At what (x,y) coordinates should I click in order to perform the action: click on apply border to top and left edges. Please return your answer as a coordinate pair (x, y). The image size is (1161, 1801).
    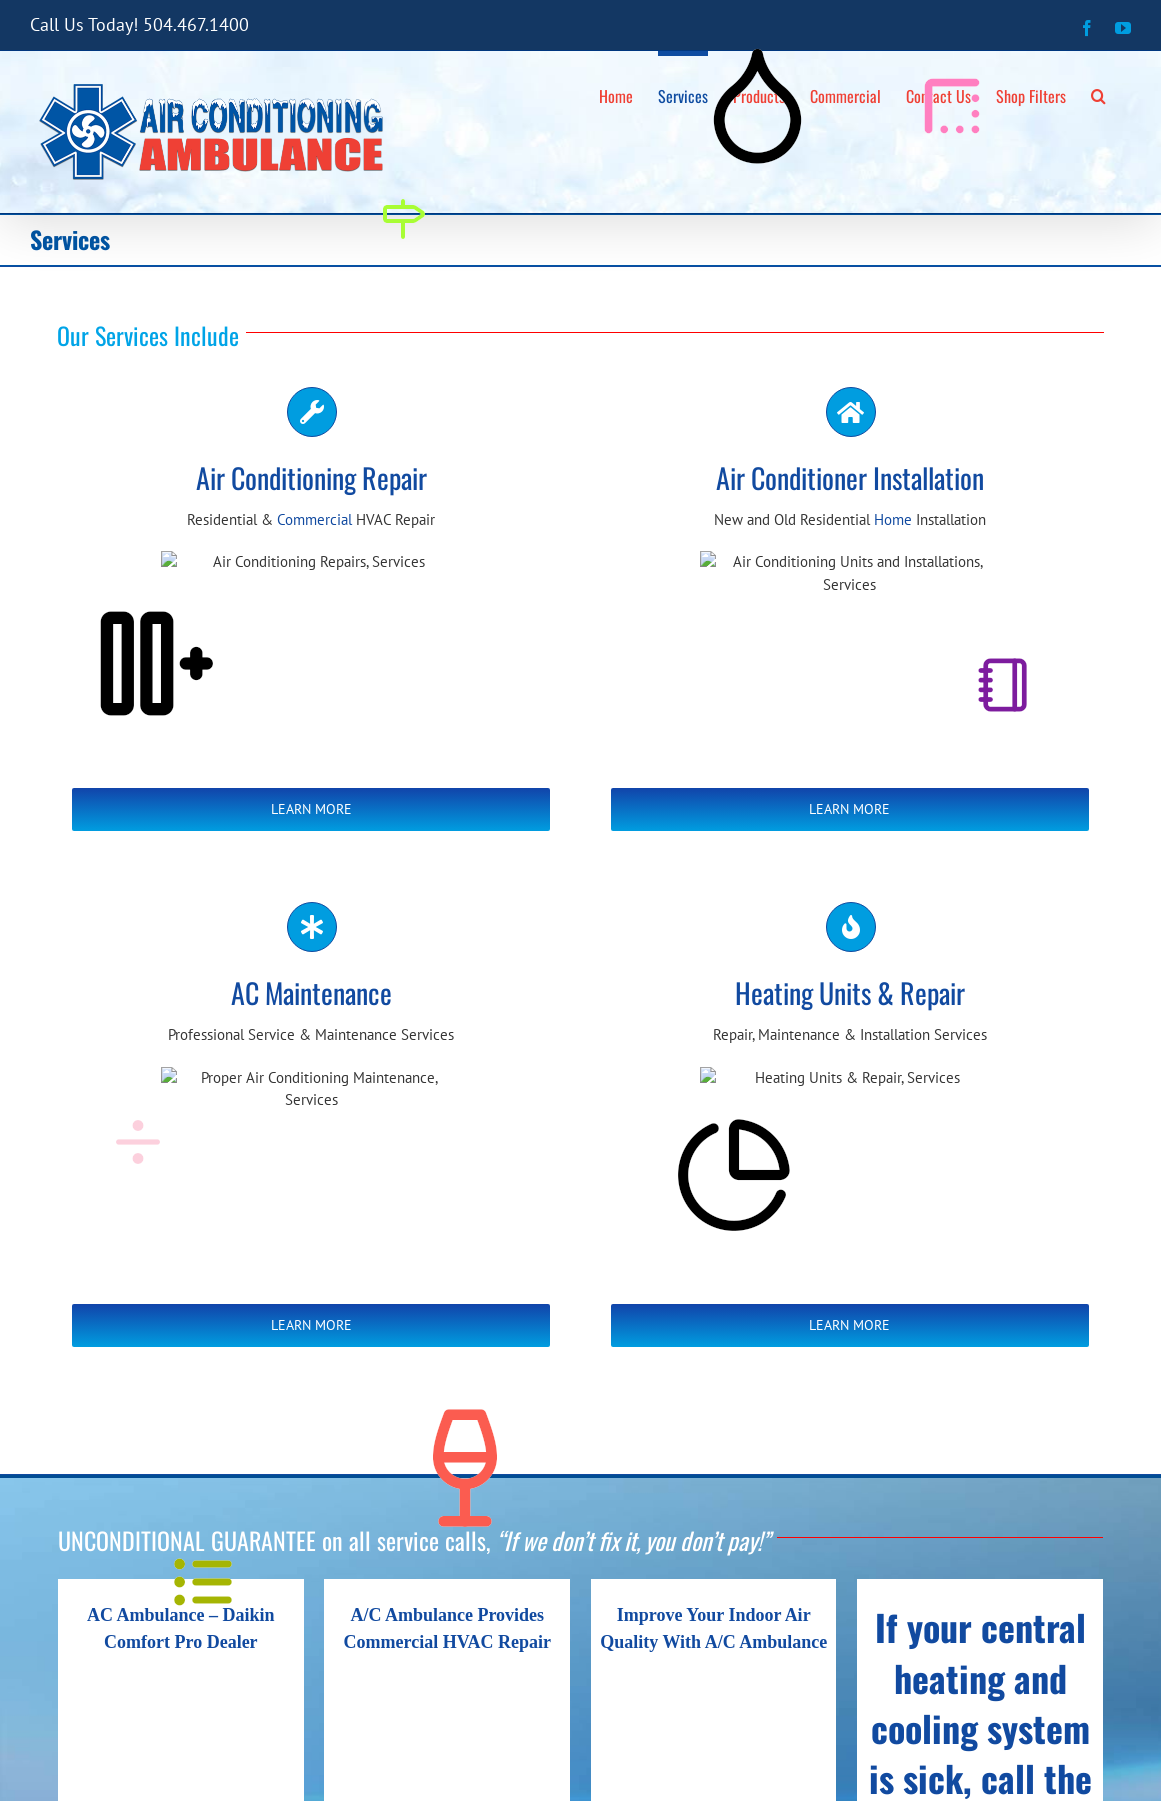
    Looking at the image, I should click on (952, 106).